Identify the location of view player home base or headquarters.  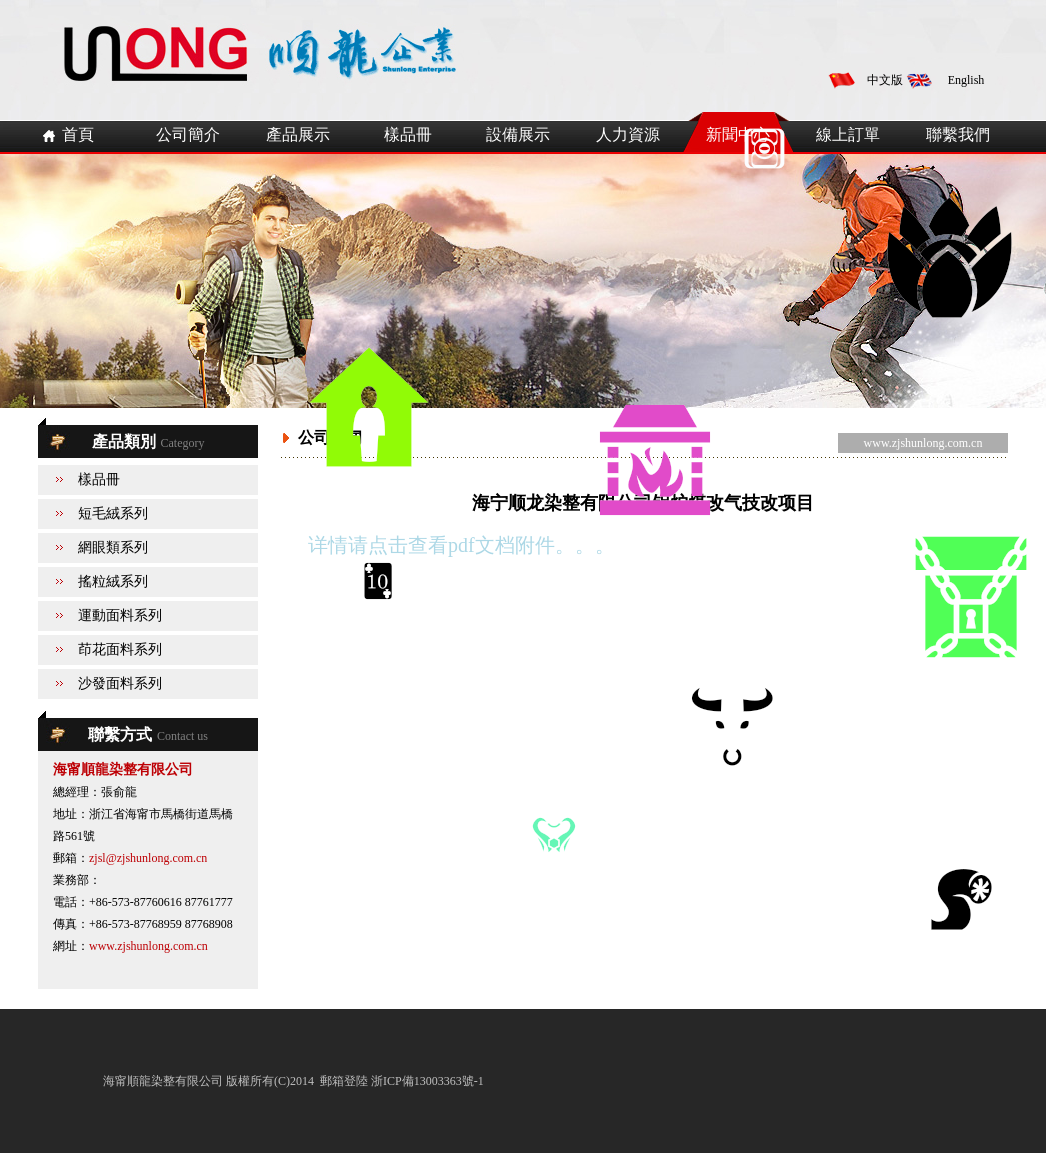
(369, 407).